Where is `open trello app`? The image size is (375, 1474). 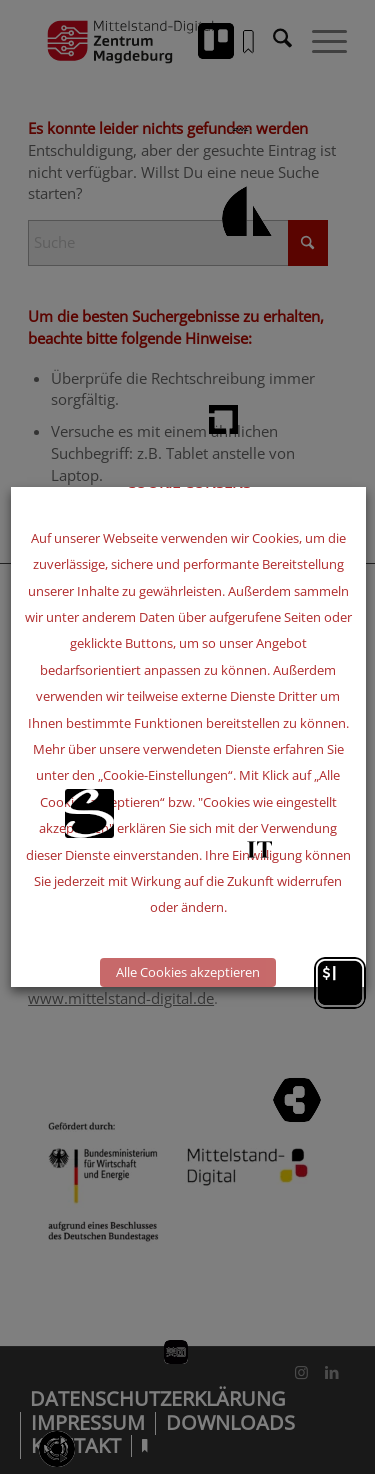 open trello app is located at coordinates (216, 41).